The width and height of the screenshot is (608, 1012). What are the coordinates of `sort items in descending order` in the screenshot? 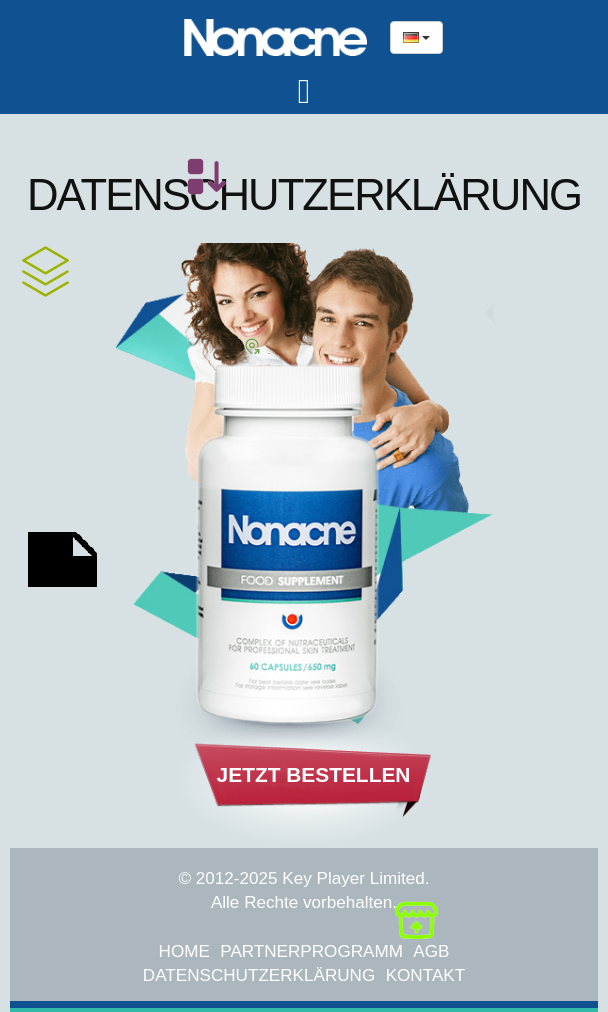 It's located at (205, 176).